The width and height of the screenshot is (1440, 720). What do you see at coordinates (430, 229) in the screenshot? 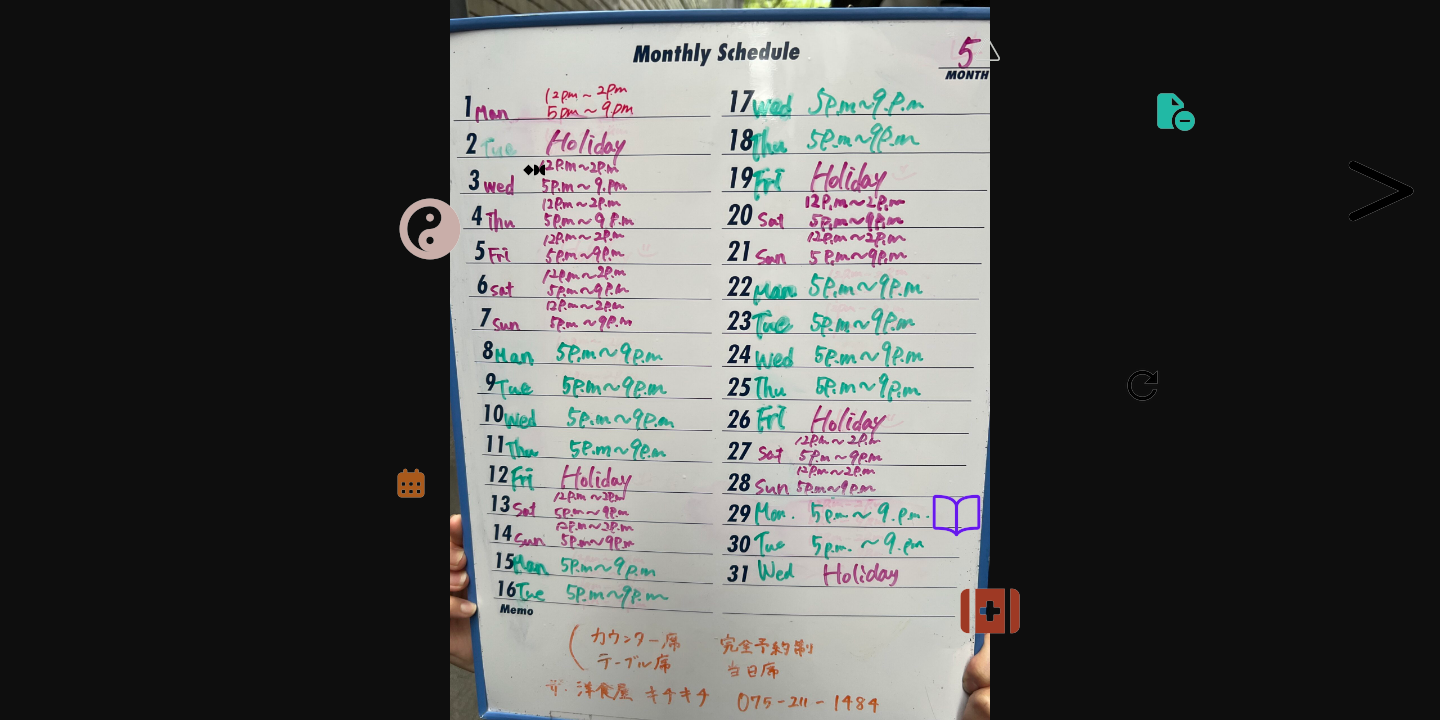
I see `toggle between light and dark mode` at bounding box center [430, 229].